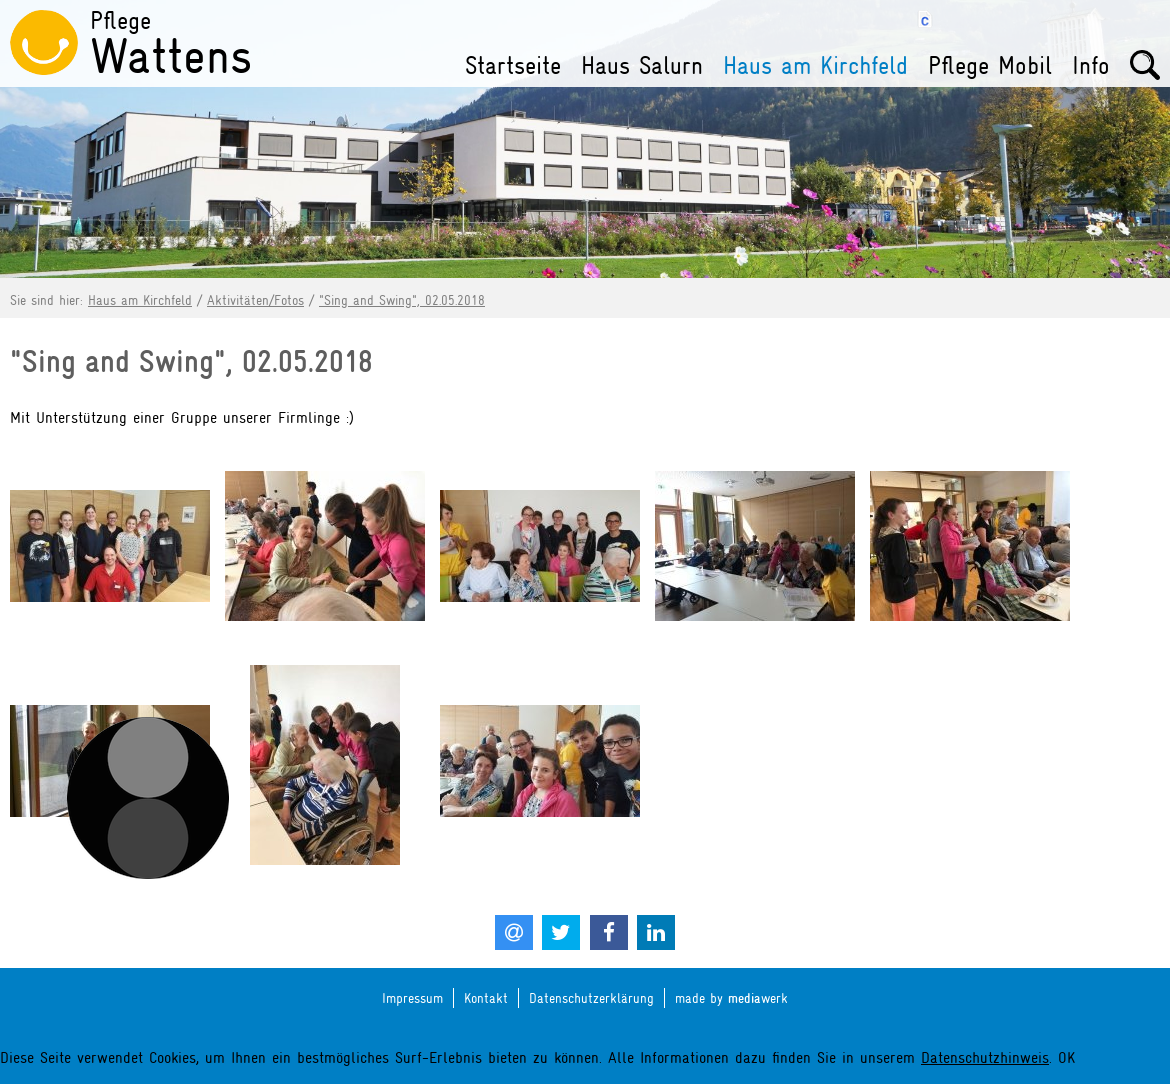 Image resolution: width=1170 pixels, height=1084 pixels. I want to click on open display calibration assistant, so click(148, 798).